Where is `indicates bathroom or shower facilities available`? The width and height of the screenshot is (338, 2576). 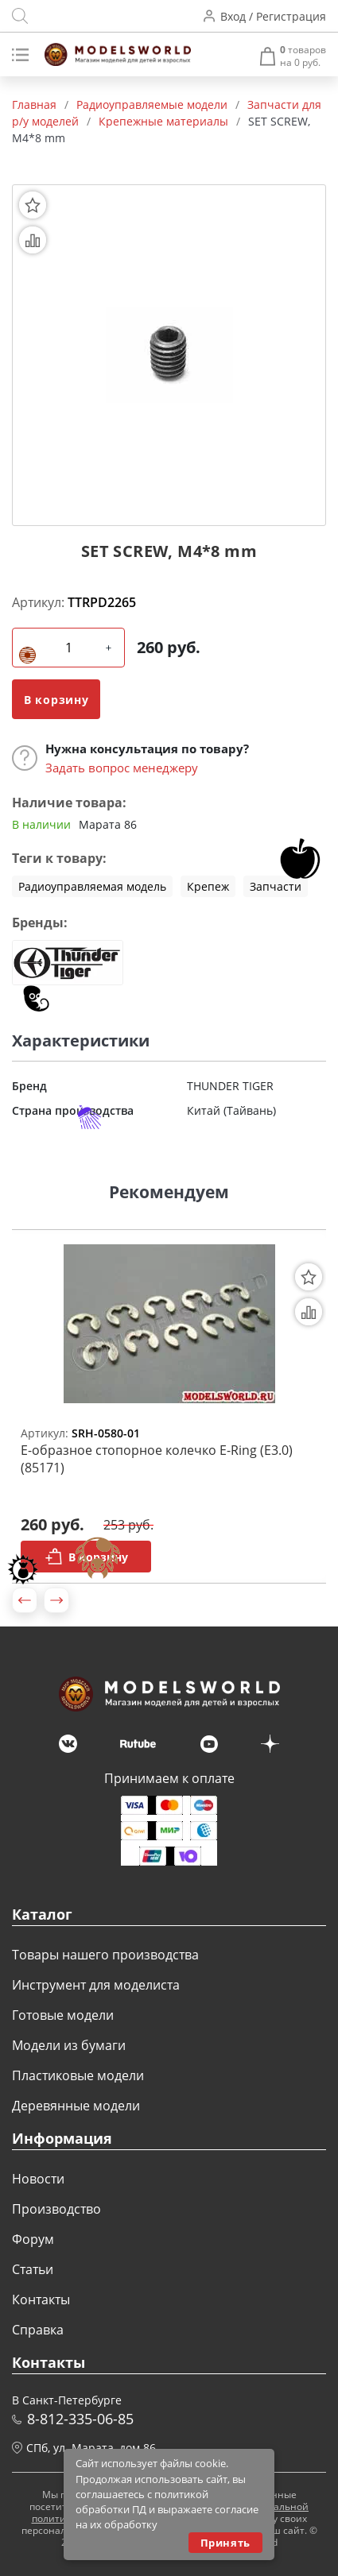 indicates bathroom or shower facilities available is located at coordinates (89, 1117).